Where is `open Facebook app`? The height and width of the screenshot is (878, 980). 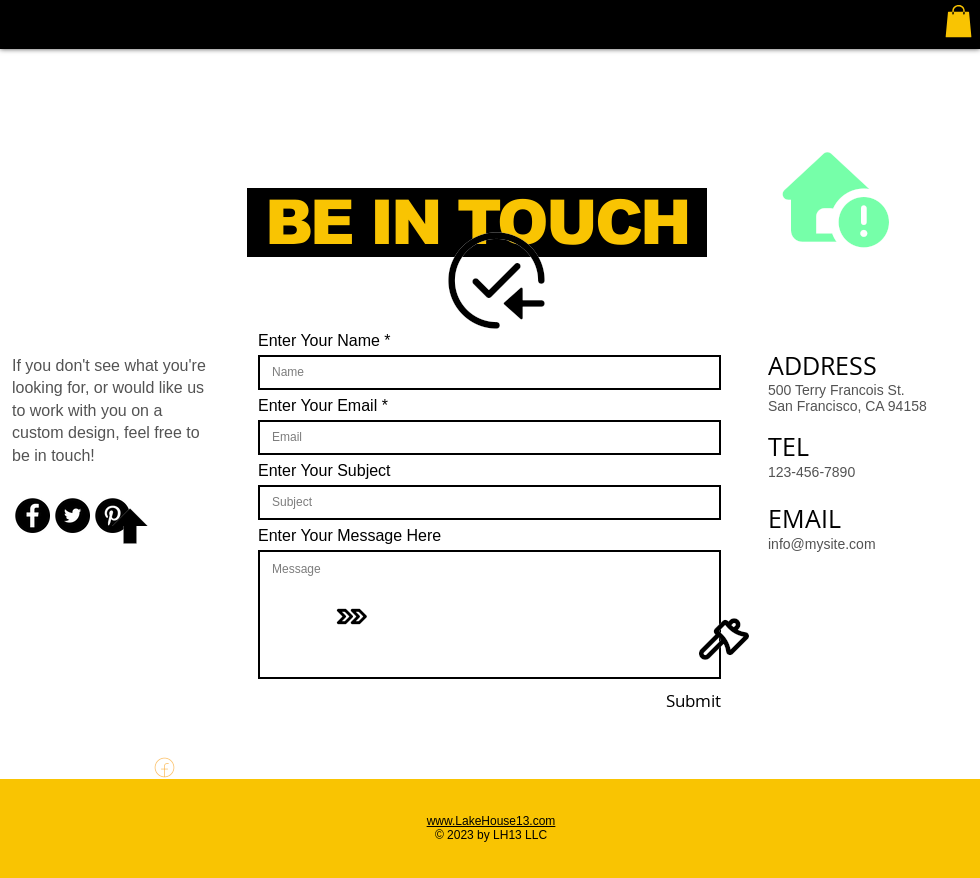
open Facebook app is located at coordinates (164, 767).